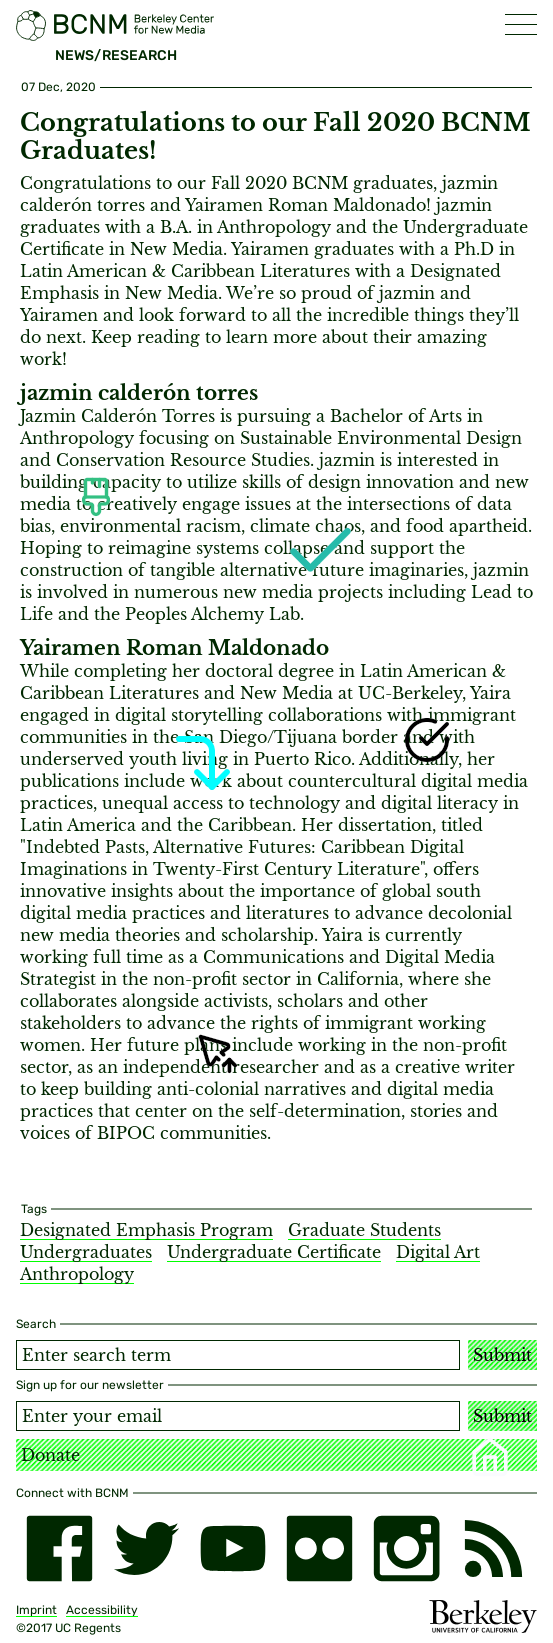 This screenshot has width=553, height=1643. Describe the element at coordinates (203, 763) in the screenshot. I see `move item to the right and down` at that location.